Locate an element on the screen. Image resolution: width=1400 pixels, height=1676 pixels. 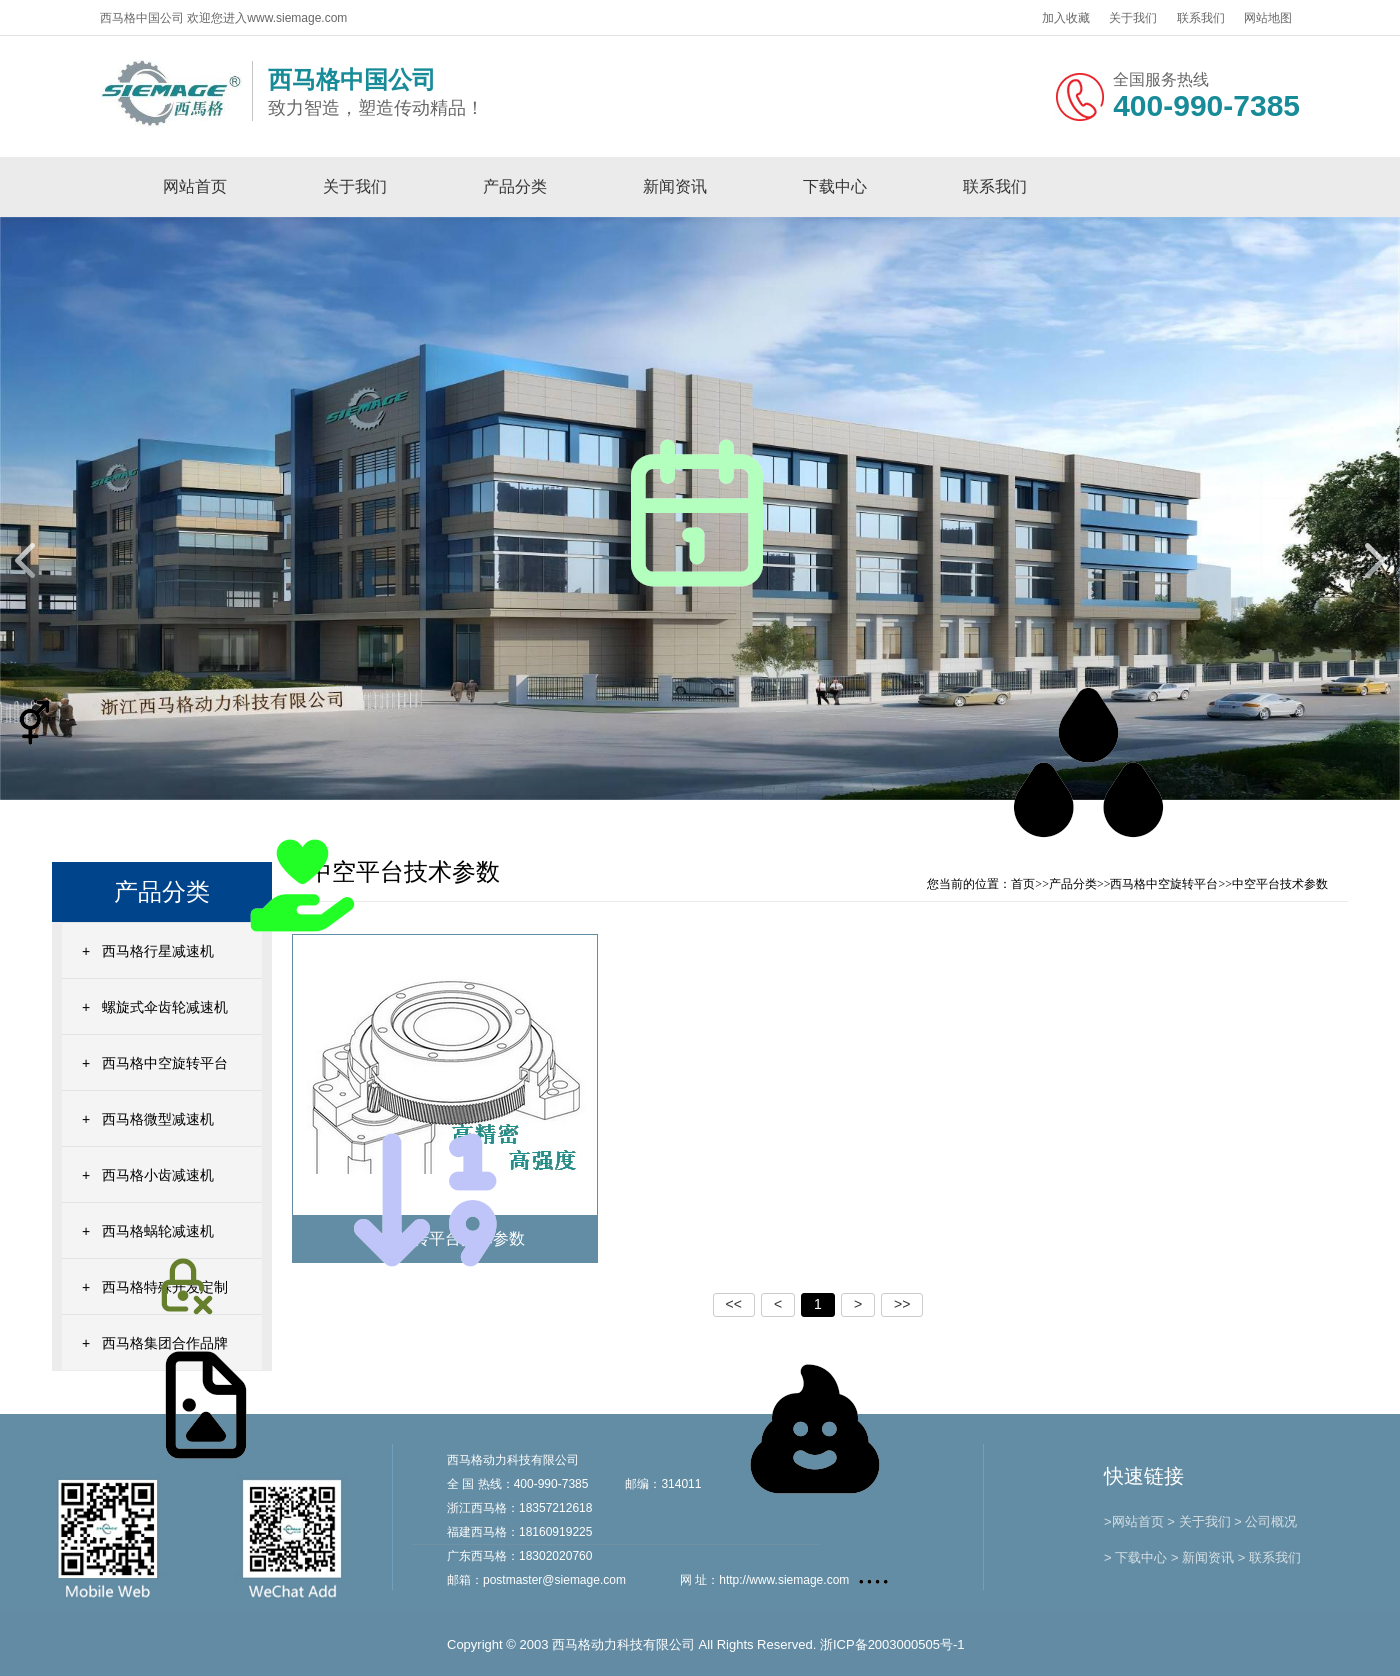
sort numbers in descending order is located at coordinates (430, 1200).